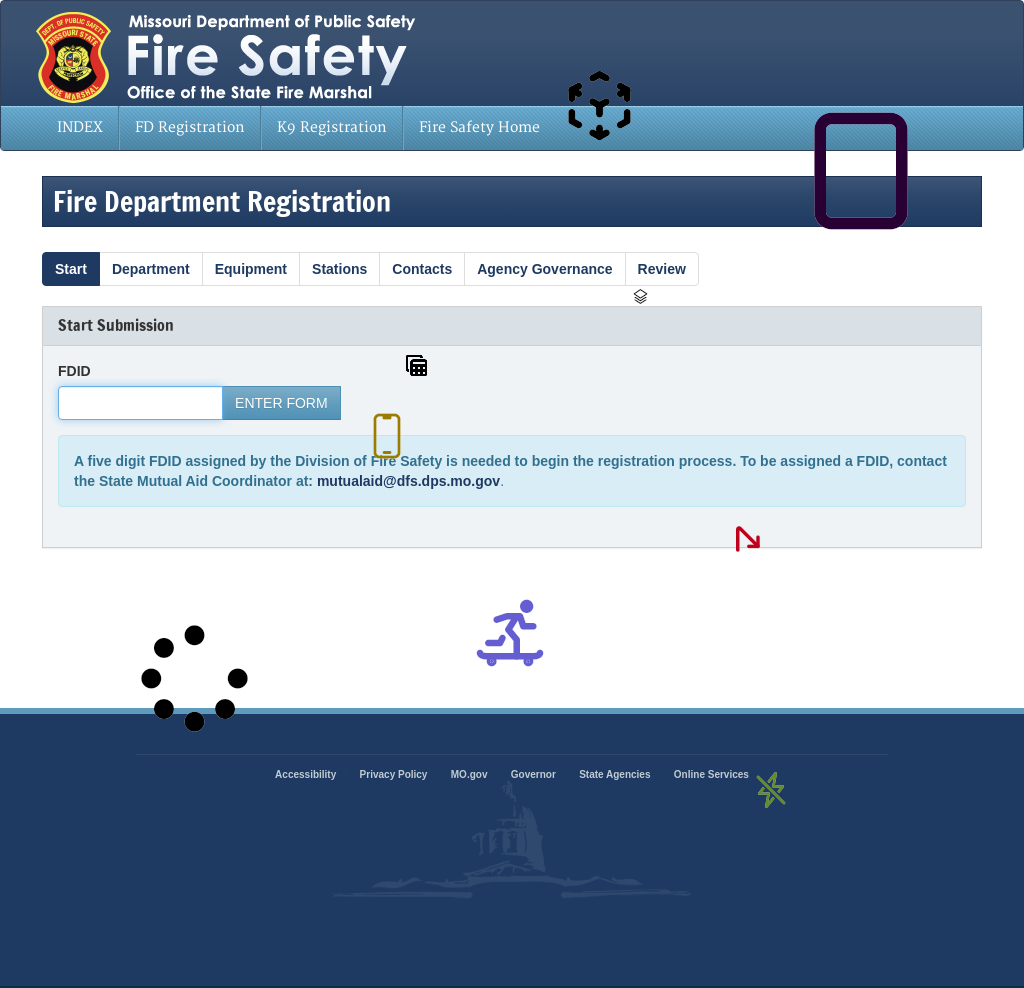 This screenshot has height=988, width=1024. What do you see at coordinates (599, 105) in the screenshot?
I see `access 3D modeling or spatial view options` at bounding box center [599, 105].